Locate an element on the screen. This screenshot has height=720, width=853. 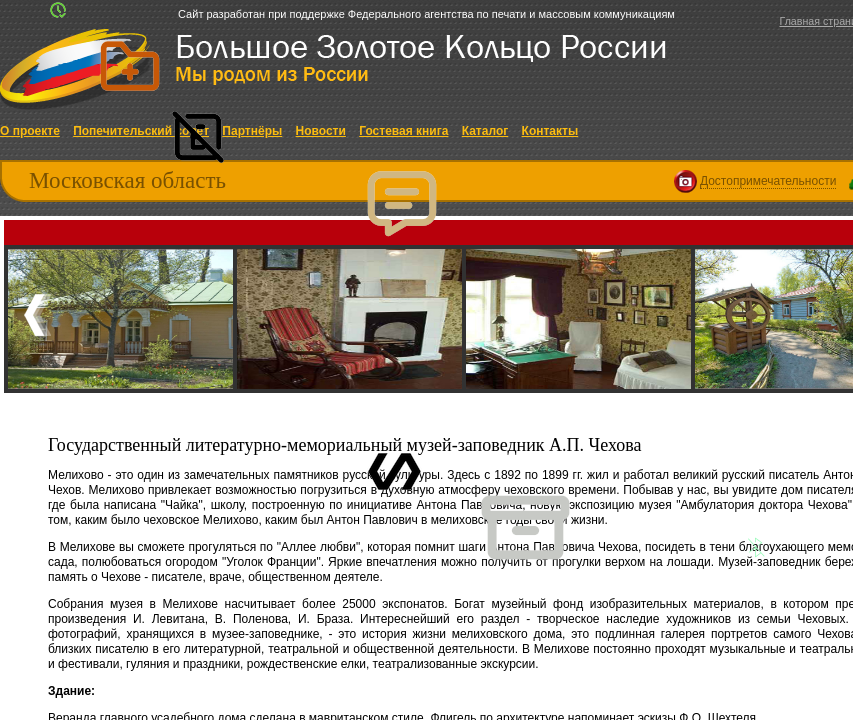
create a new folder is located at coordinates (130, 66).